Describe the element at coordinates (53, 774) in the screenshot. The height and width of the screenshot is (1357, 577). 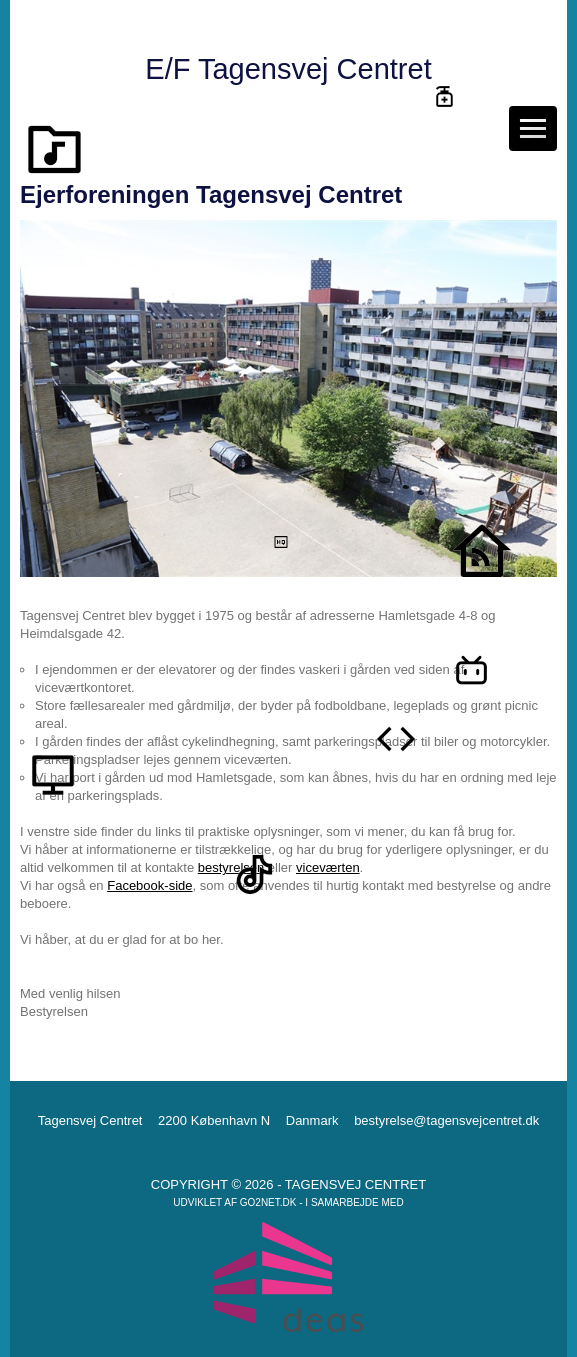
I see `access desktop or computer view` at that location.